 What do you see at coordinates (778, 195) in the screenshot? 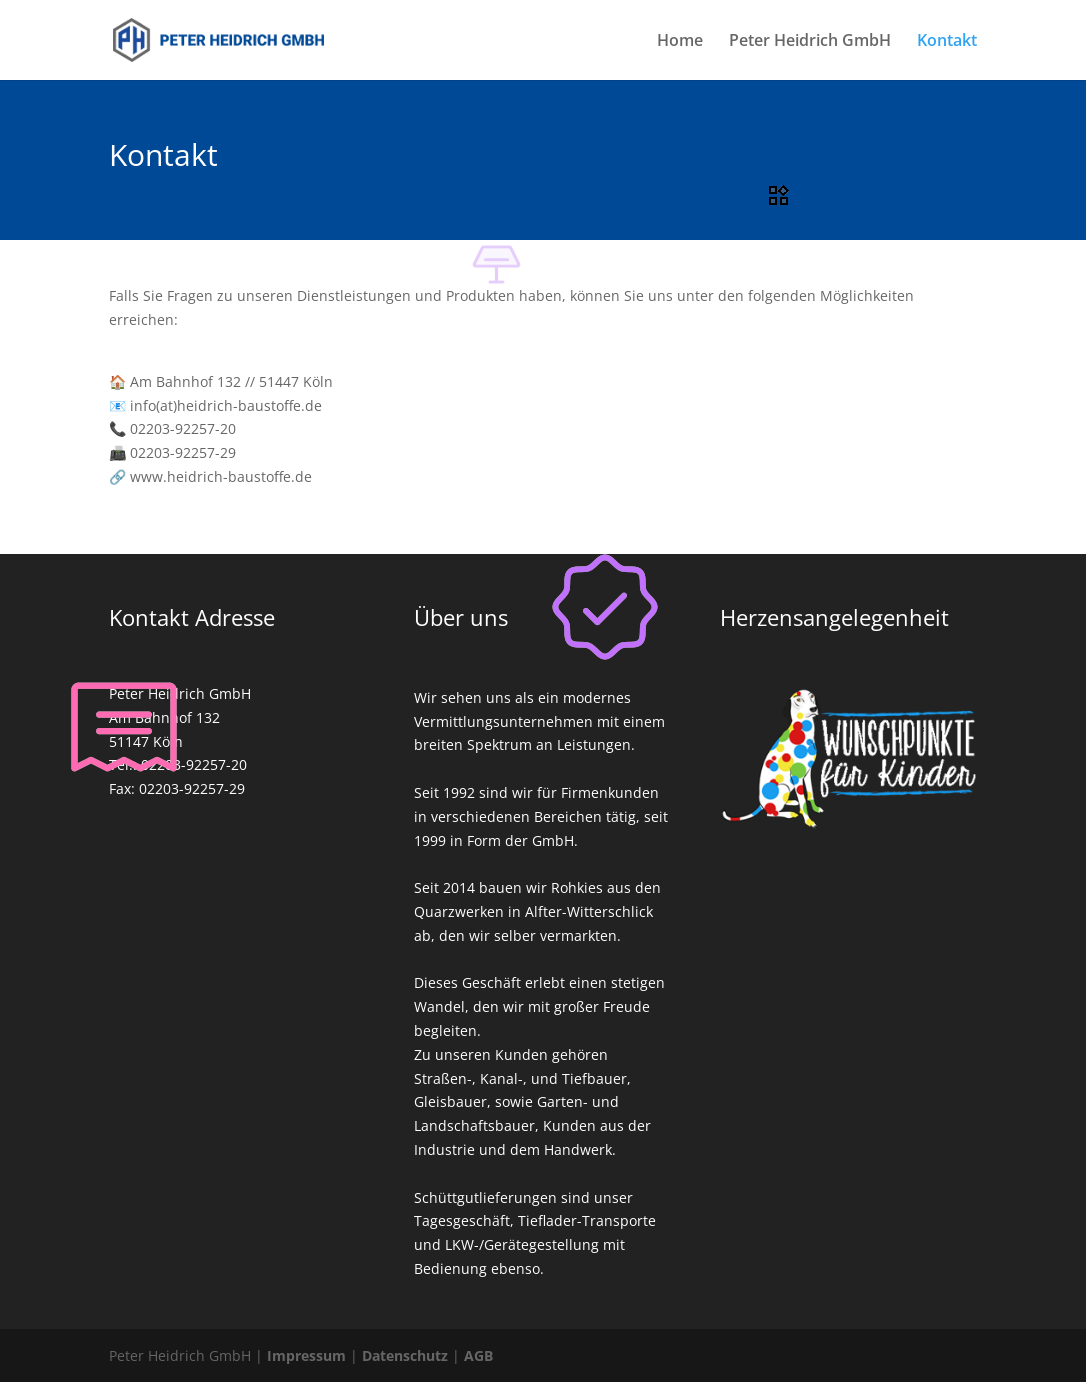
I see `access widgets or app shortcuts` at bounding box center [778, 195].